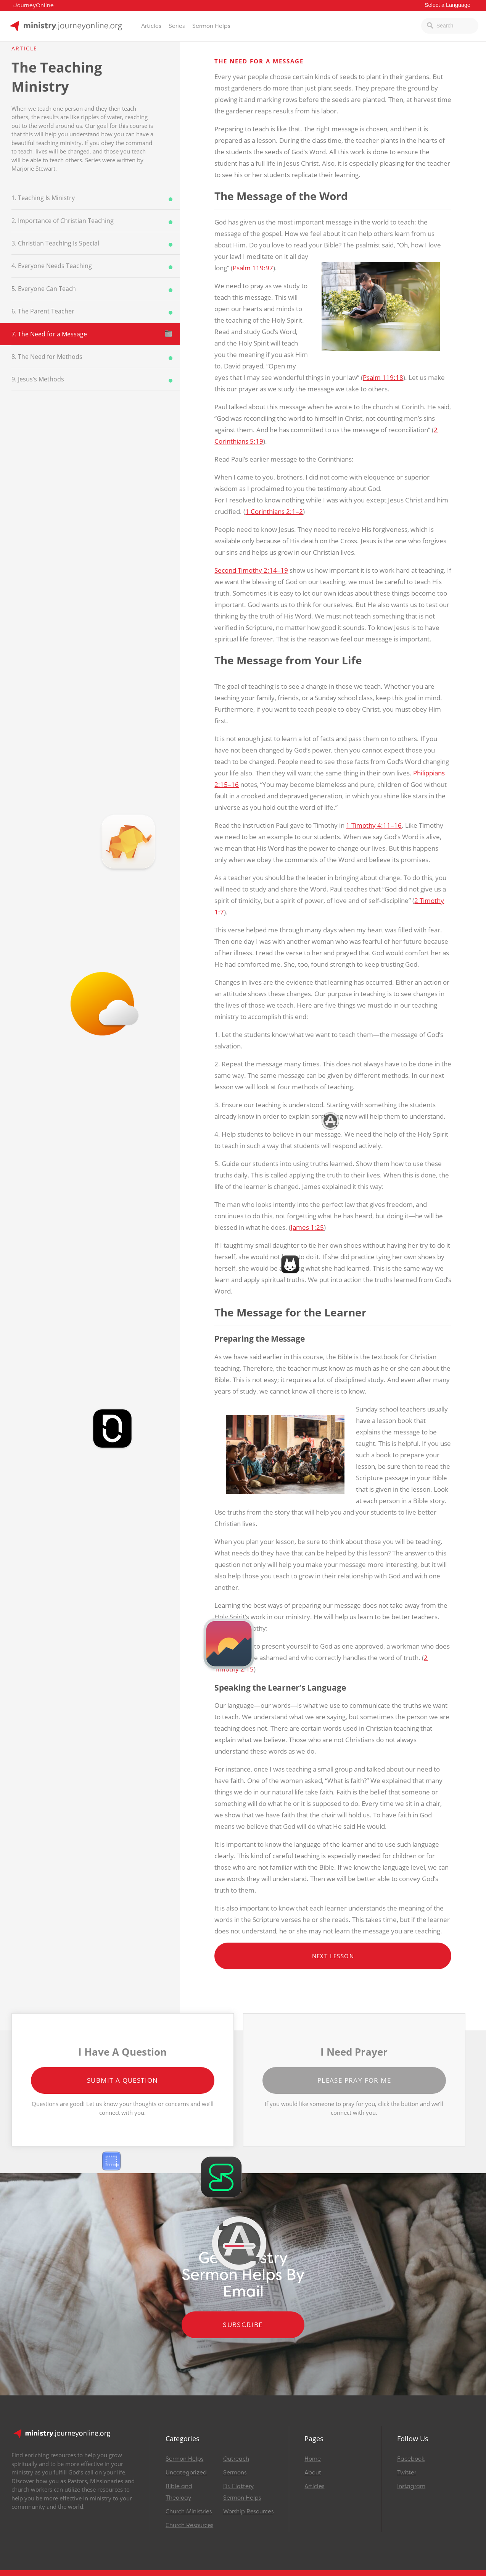 Image resolution: width=486 pixels, height=2576 pixels. What do you see at coordinates (168, 333) in the screenshot?
I see `open the file manager` at bounding box center [168, 333].